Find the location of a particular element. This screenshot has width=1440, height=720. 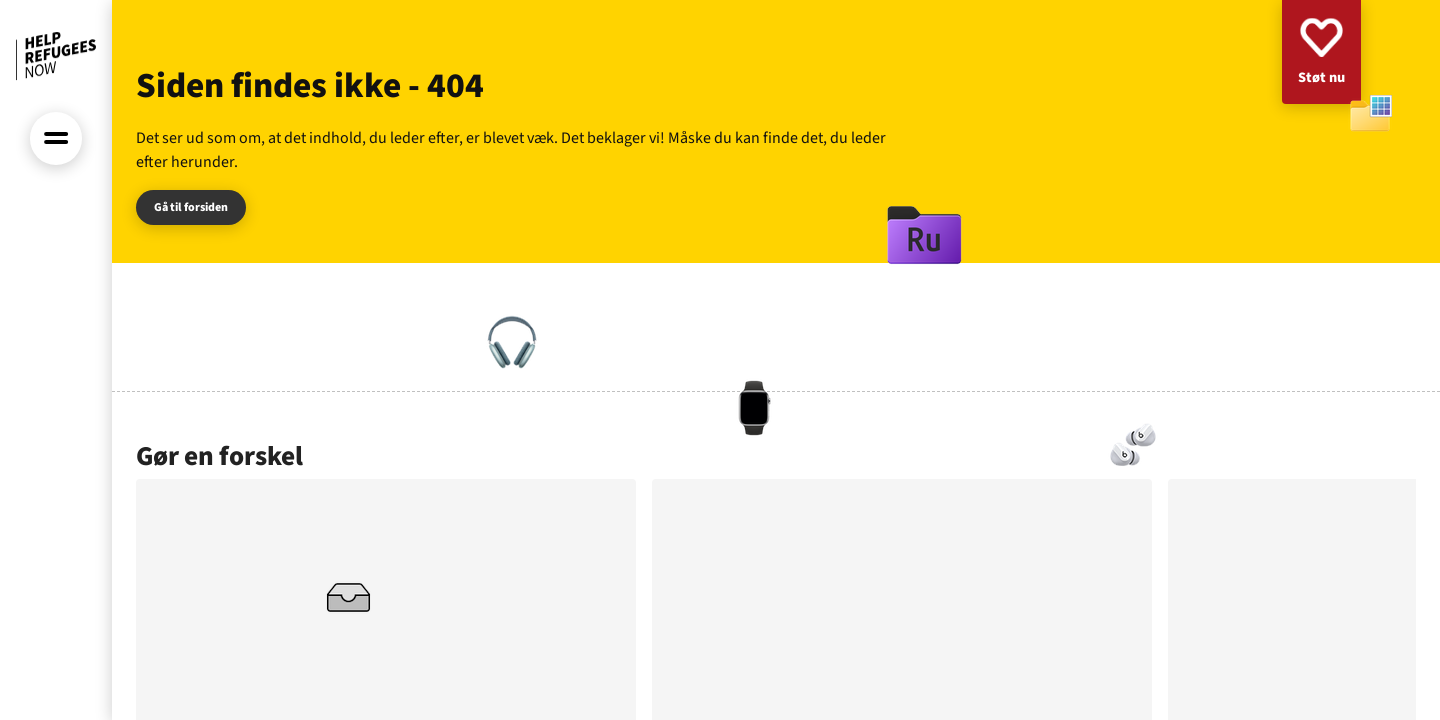

open folder containing Adobe Rush project files is located at coordinates (924, 237).